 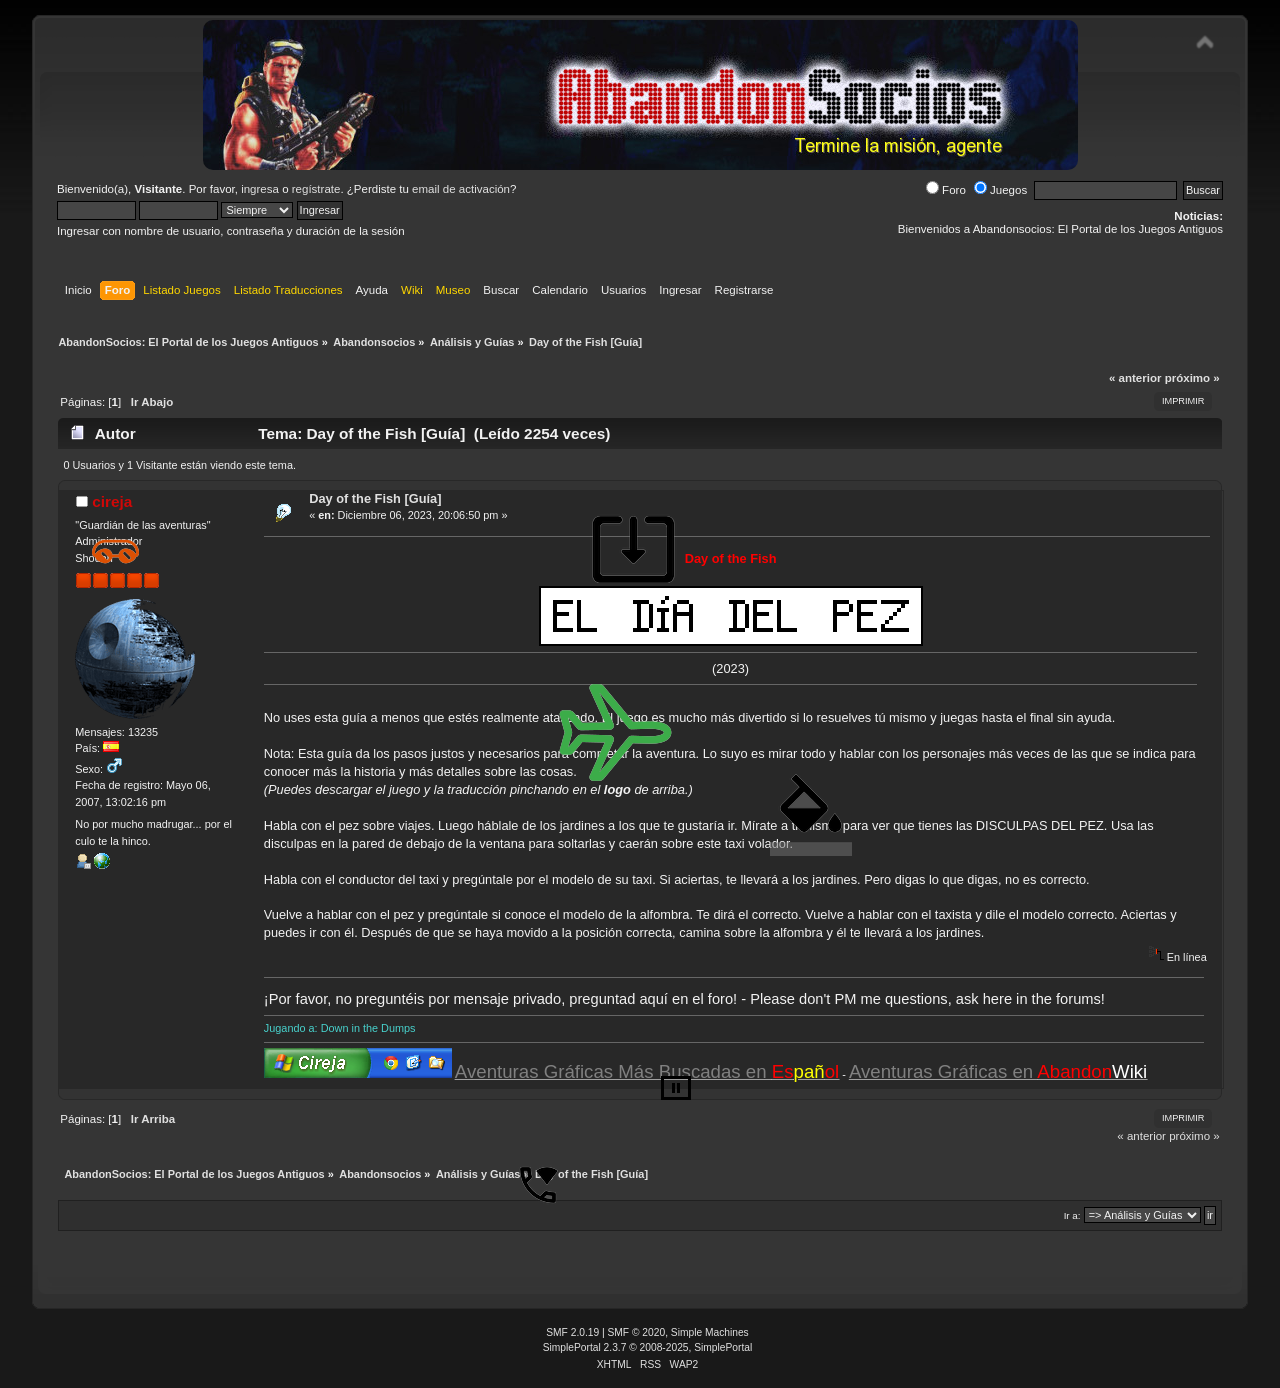 I want to click on fill selected area with color, so click(x=811, y=815).